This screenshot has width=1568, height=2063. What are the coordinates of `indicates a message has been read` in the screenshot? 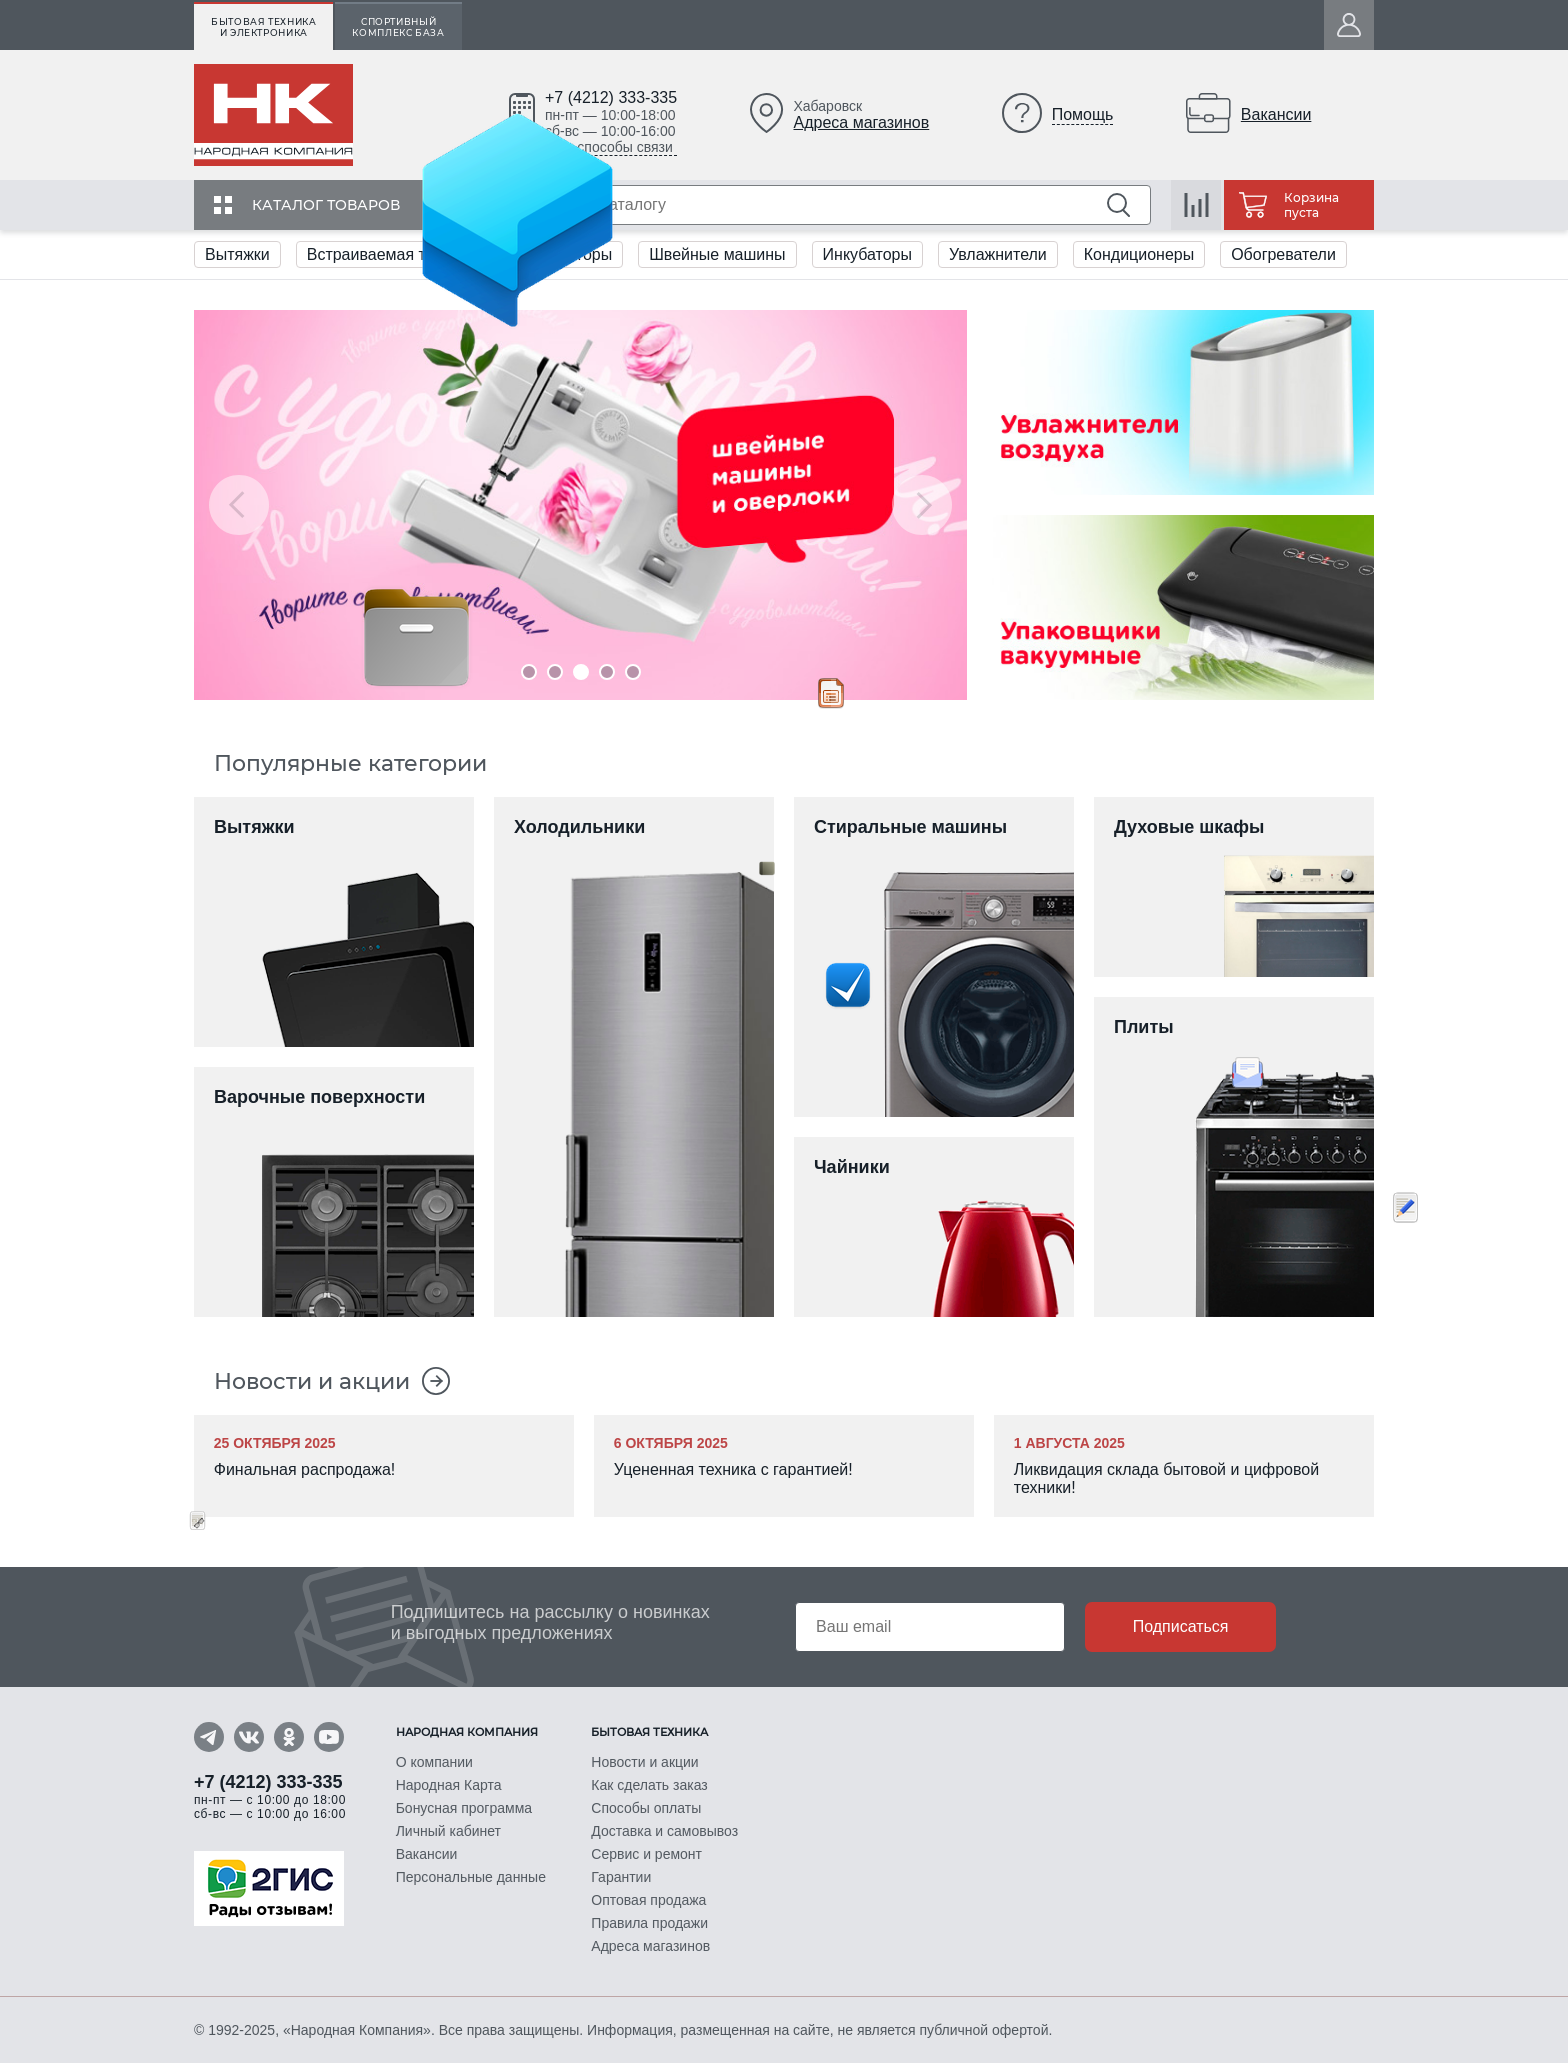 It's located at (1247, 1073).